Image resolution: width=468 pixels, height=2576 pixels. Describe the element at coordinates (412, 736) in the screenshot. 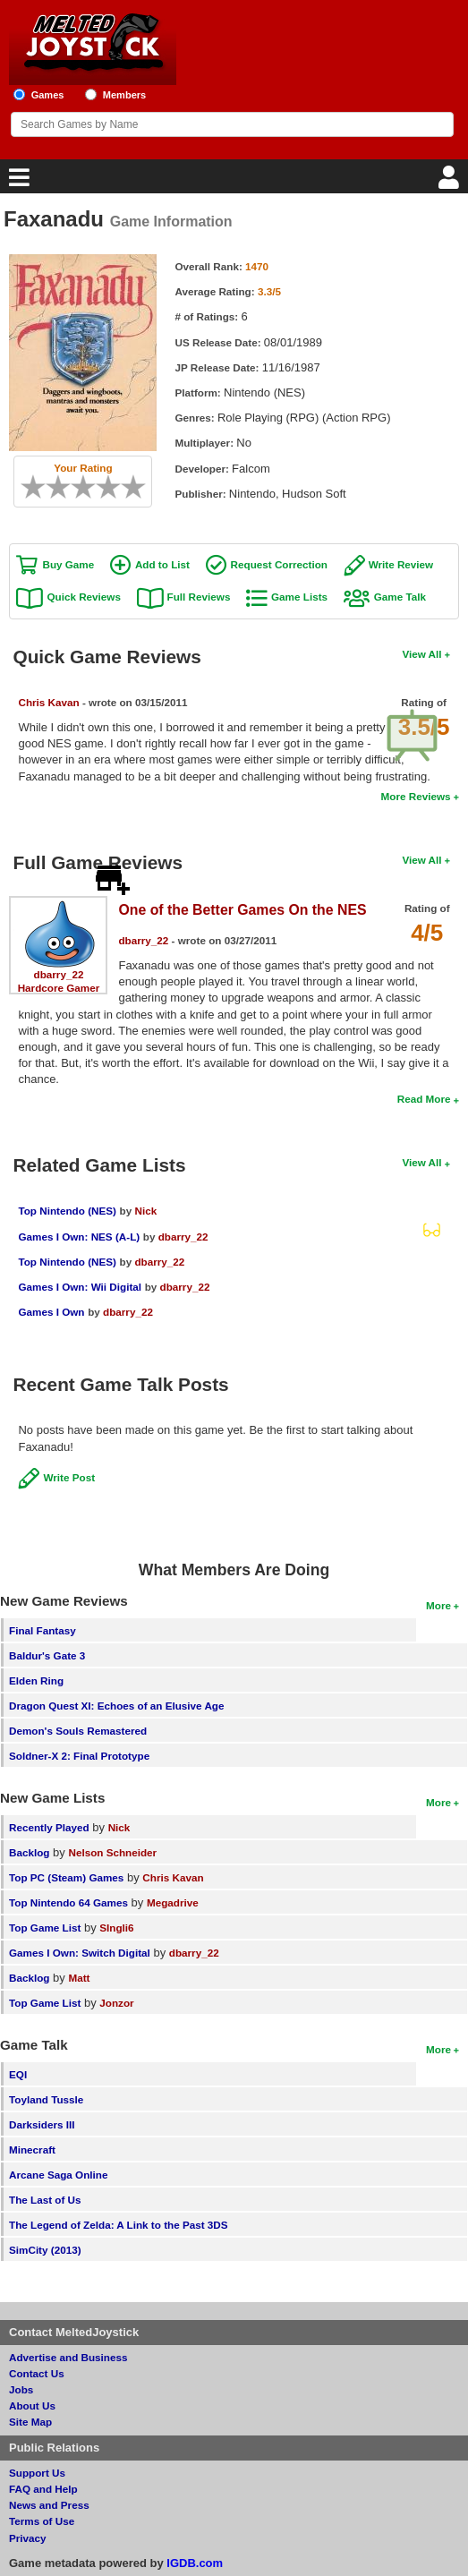

I see `start or view a presentation` at that location.